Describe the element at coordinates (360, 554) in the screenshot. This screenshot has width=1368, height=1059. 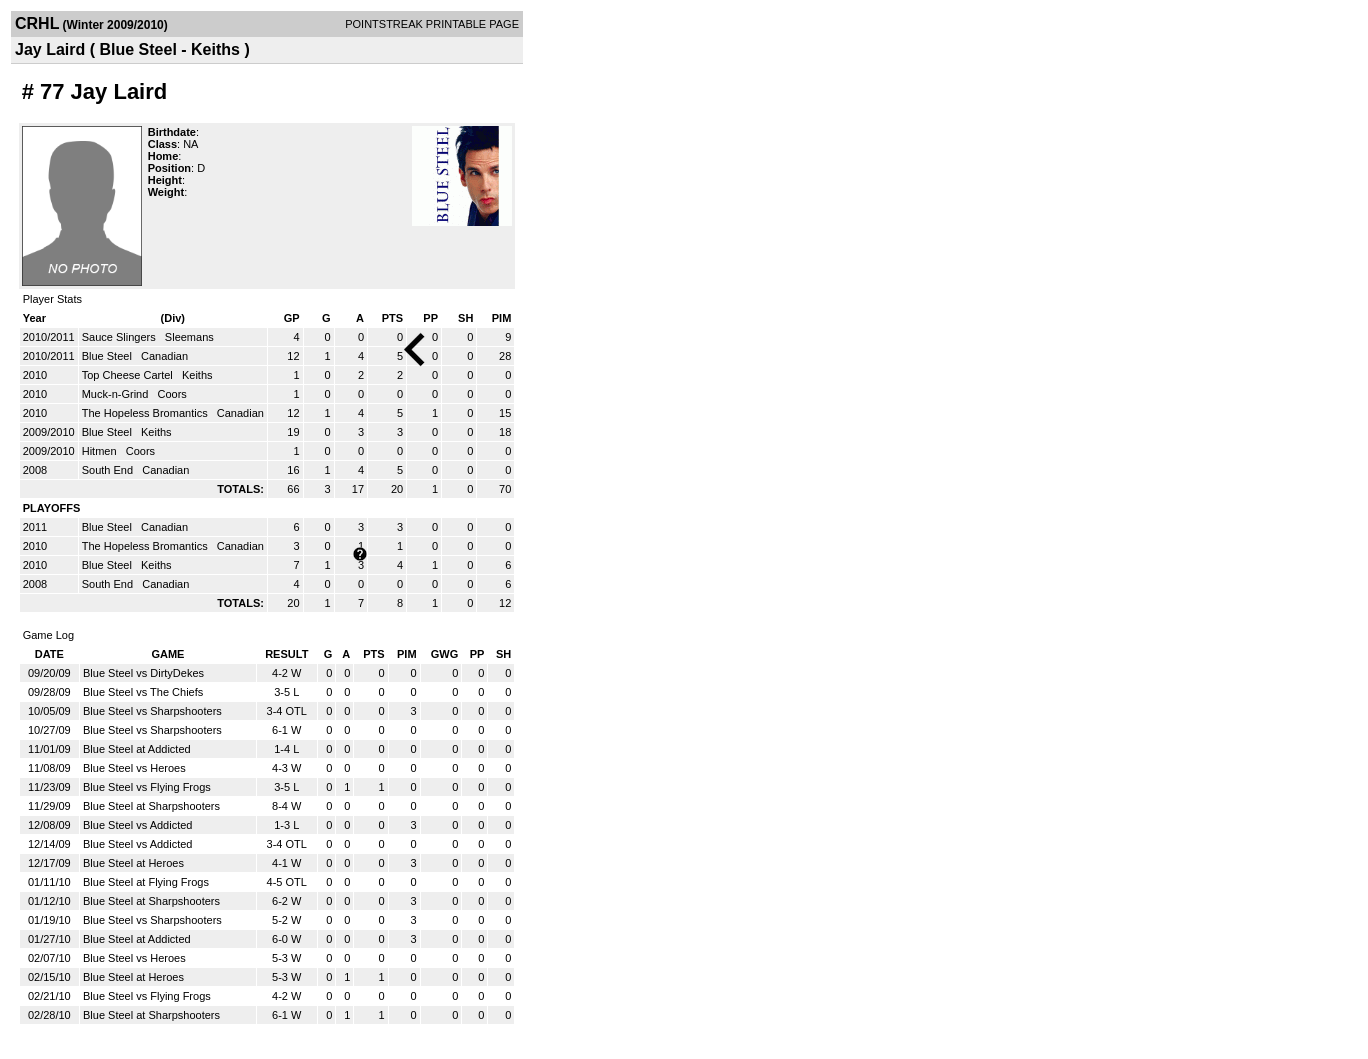
I see `access help or support` at that location.